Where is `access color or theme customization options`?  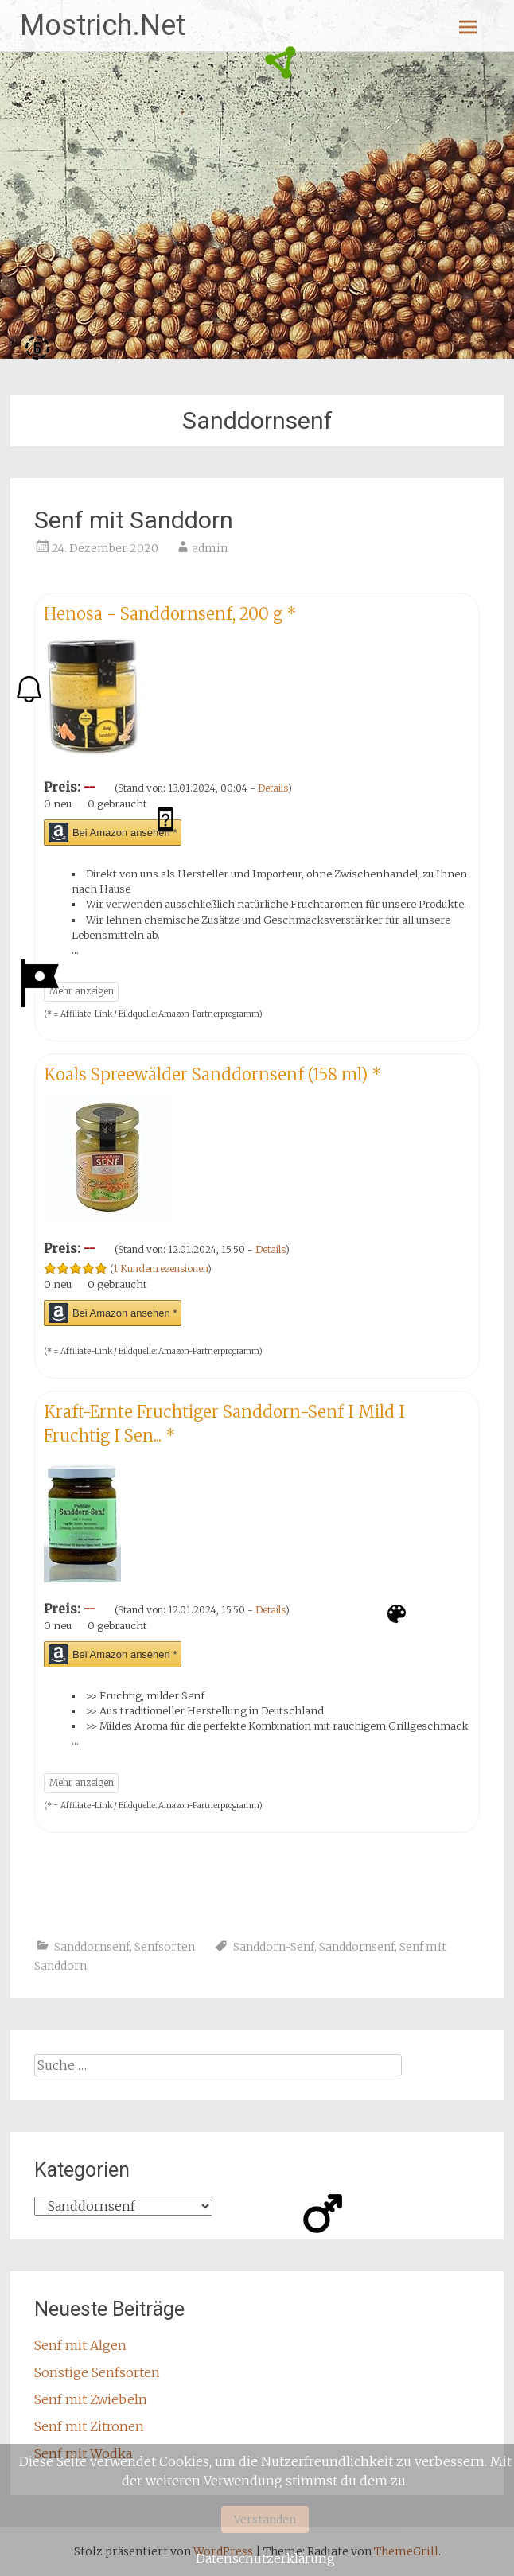 access color or theme customization options is located at coordinates (396, 1613).